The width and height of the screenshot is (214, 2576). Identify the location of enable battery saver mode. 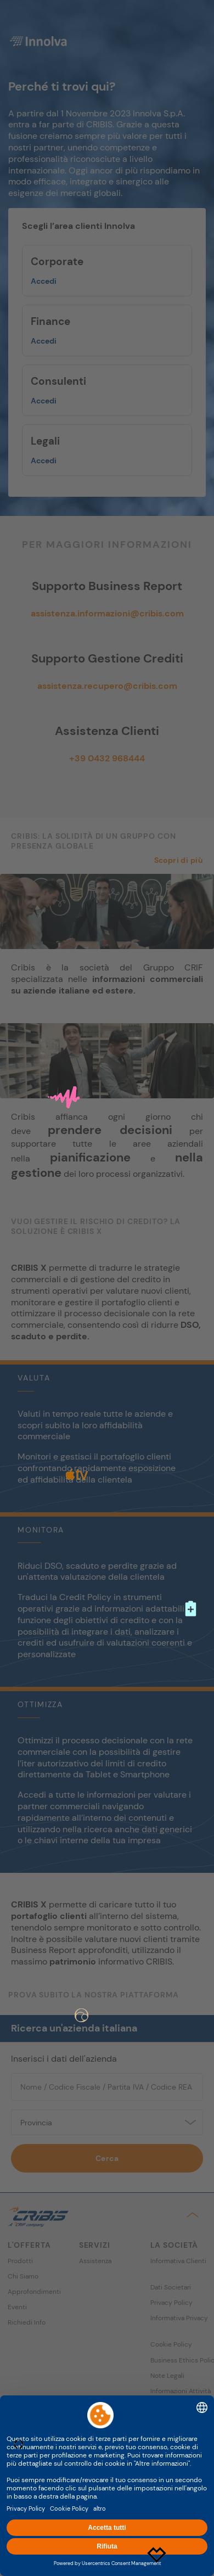
(190, 1608).